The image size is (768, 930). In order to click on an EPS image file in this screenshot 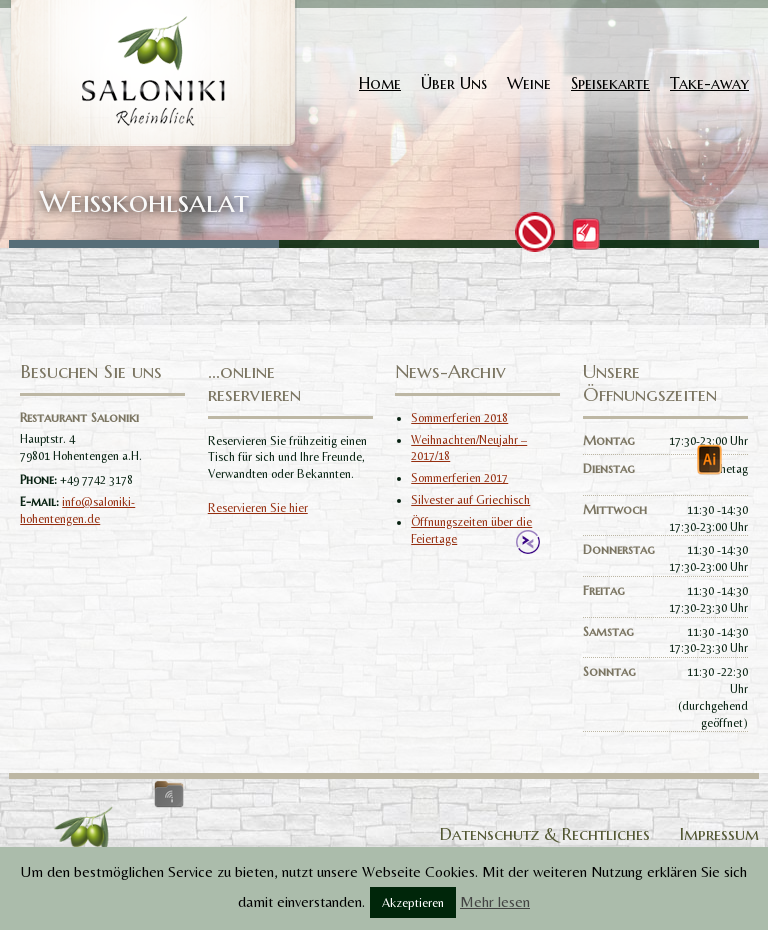, I will do `click(586, 234)`.